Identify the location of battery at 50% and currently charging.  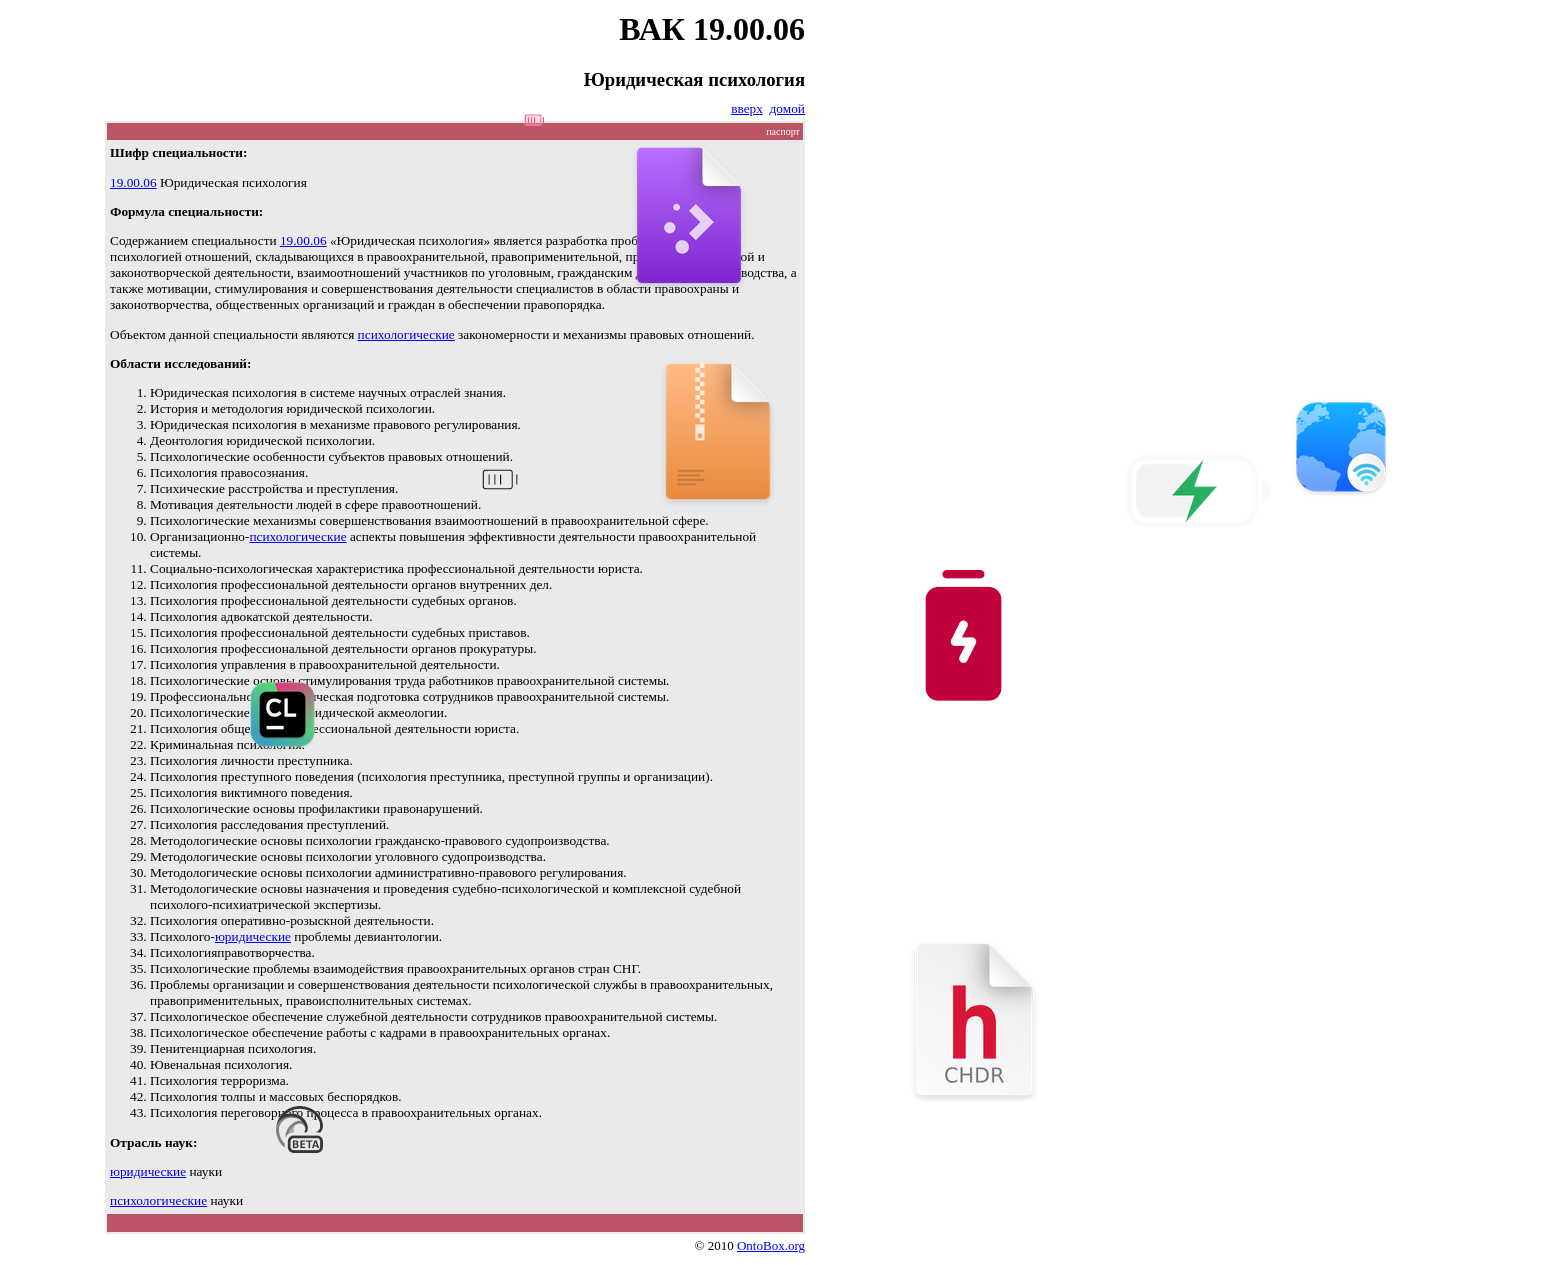
(1199, 491).